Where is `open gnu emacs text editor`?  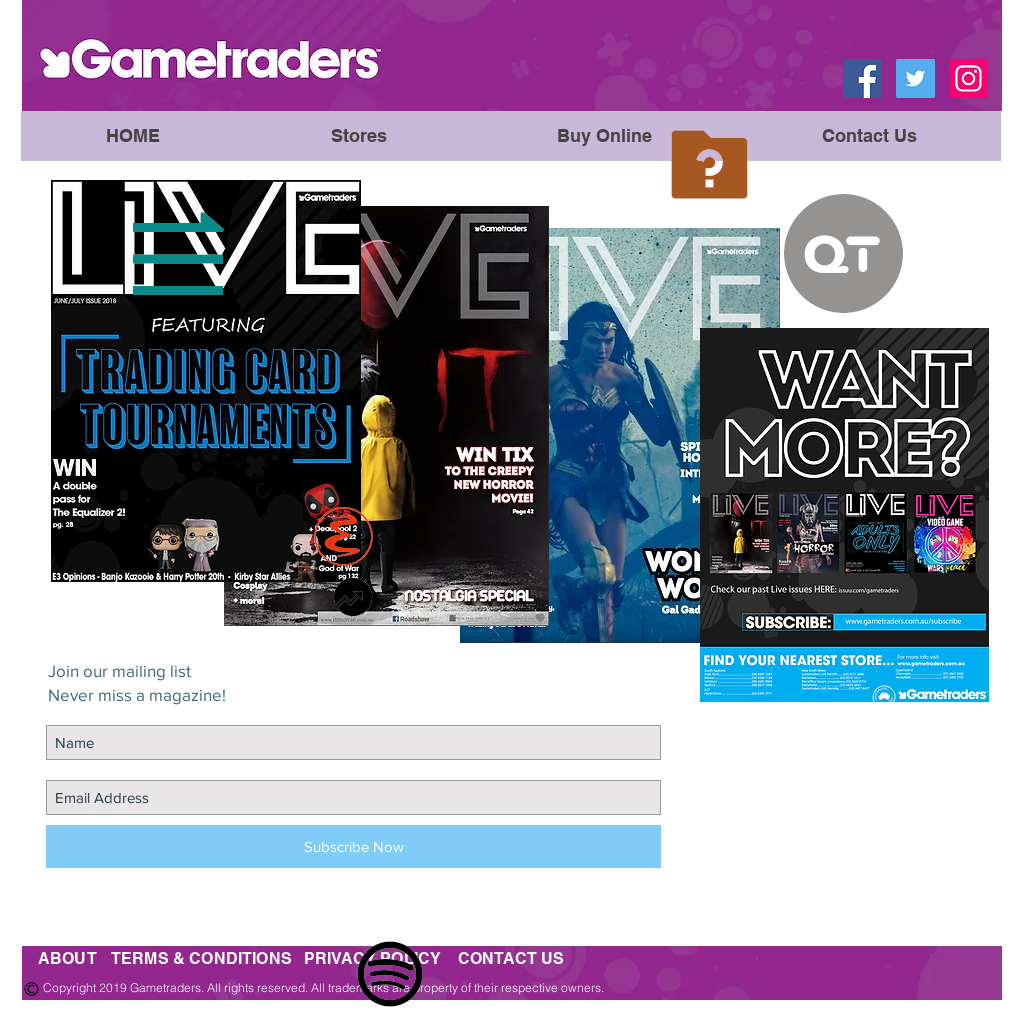
open gnu emacs text editor is located at coordinates (343, 536).